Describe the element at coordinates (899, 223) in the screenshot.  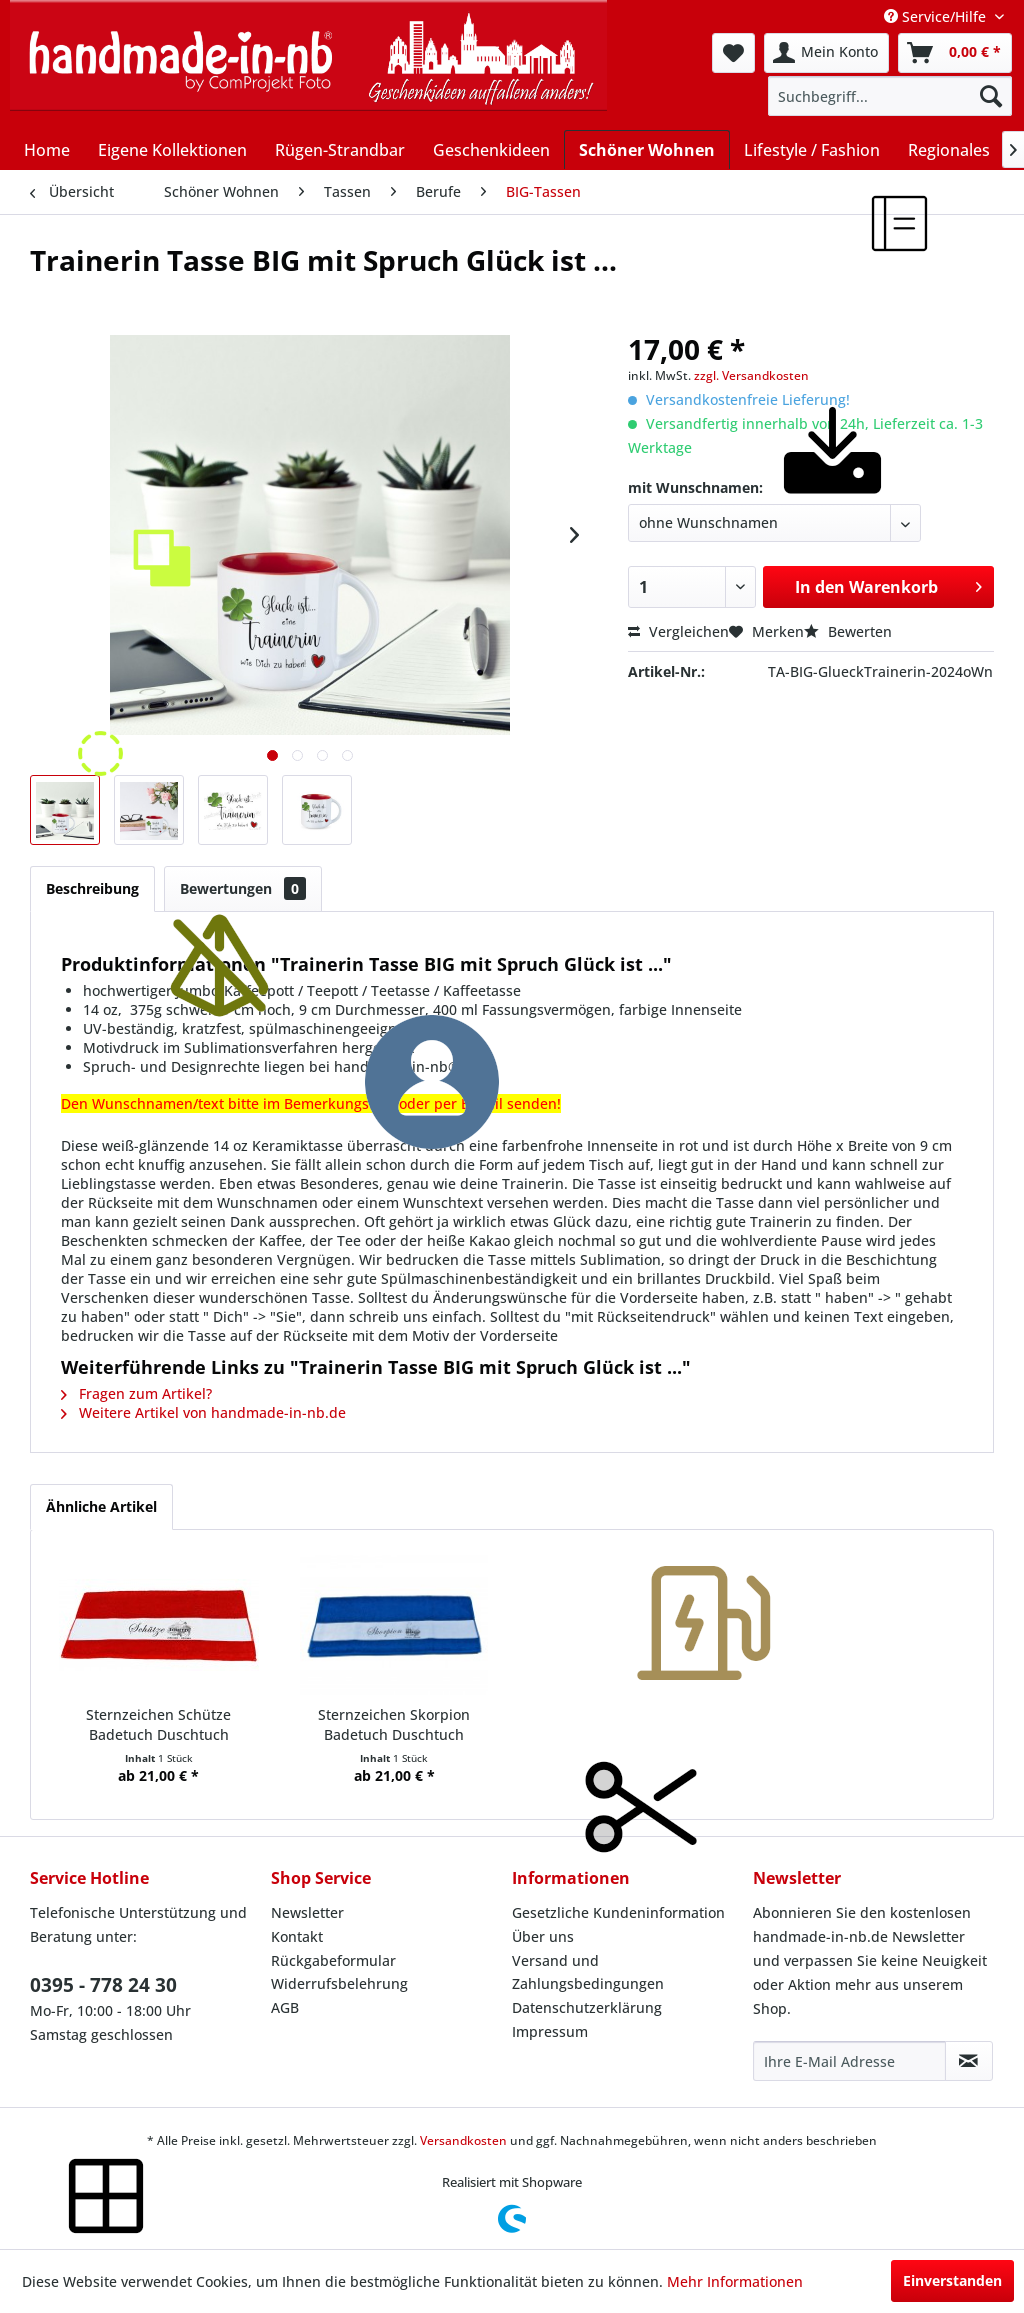
I see `open notebook or notes app` at that location.